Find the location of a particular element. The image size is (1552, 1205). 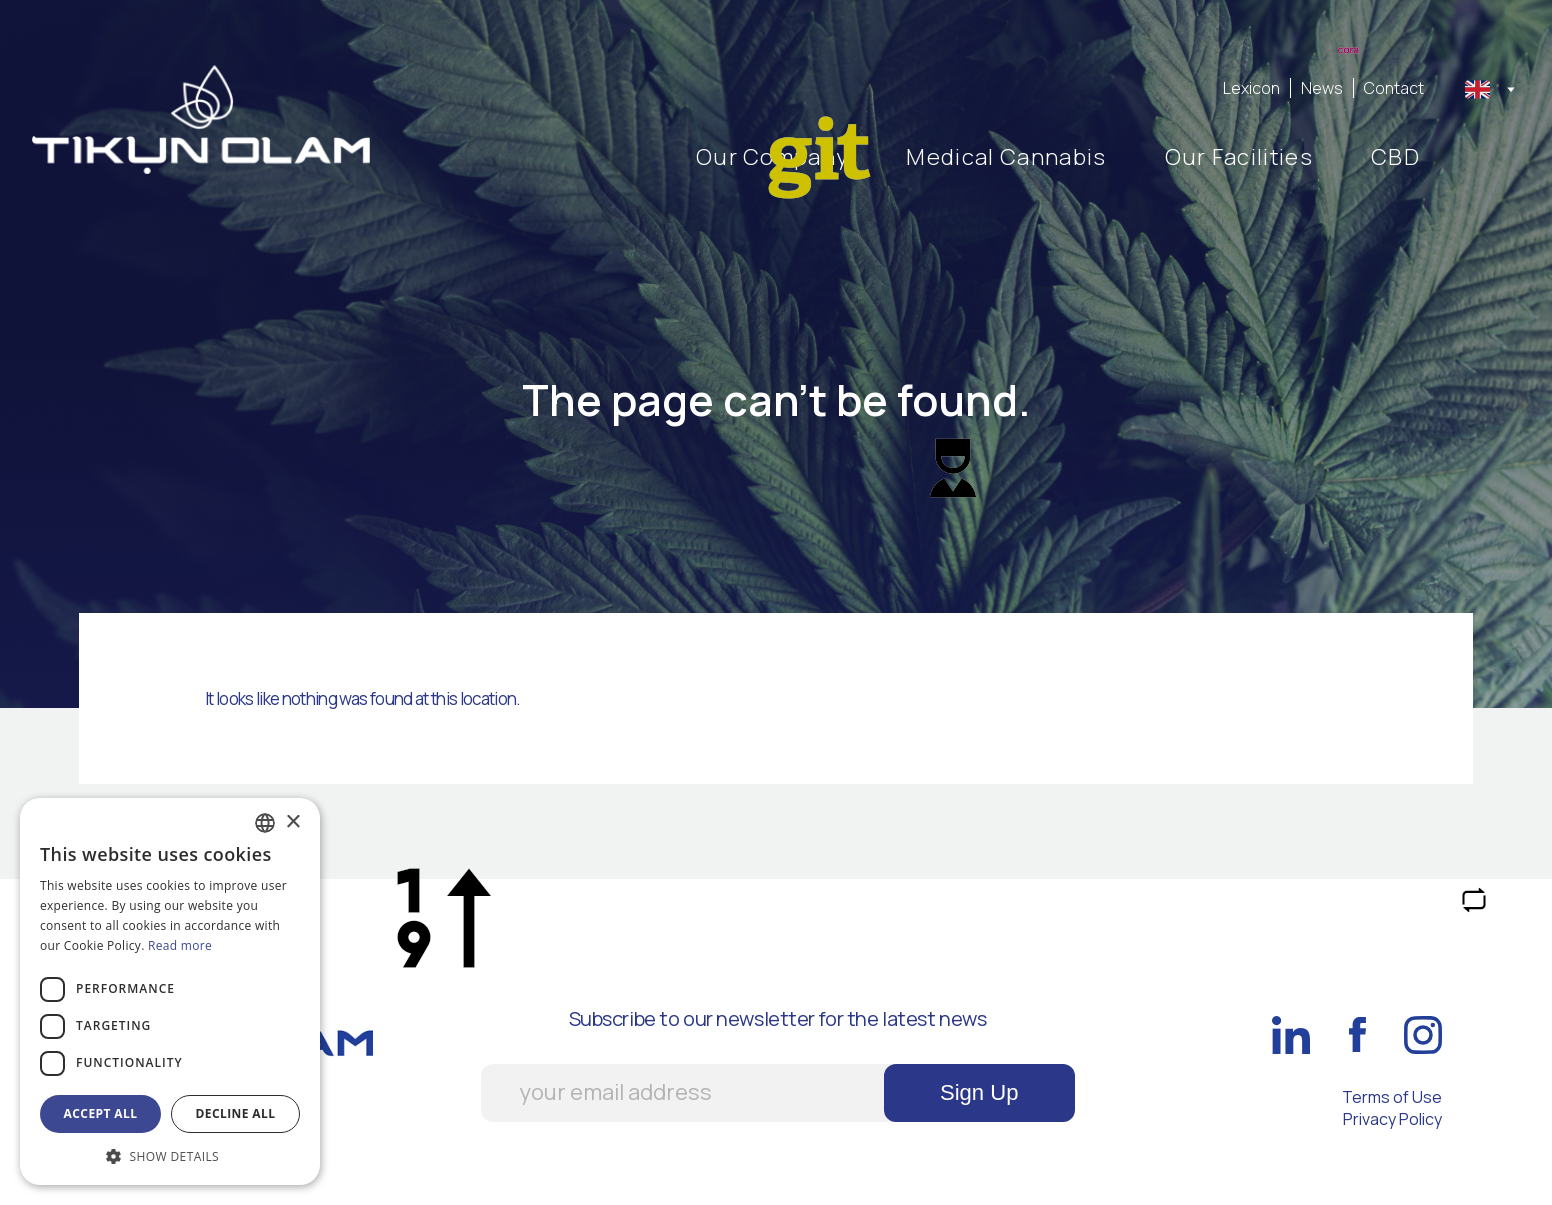

enable repeat or loop playback is located at coordinates (1474, 900).